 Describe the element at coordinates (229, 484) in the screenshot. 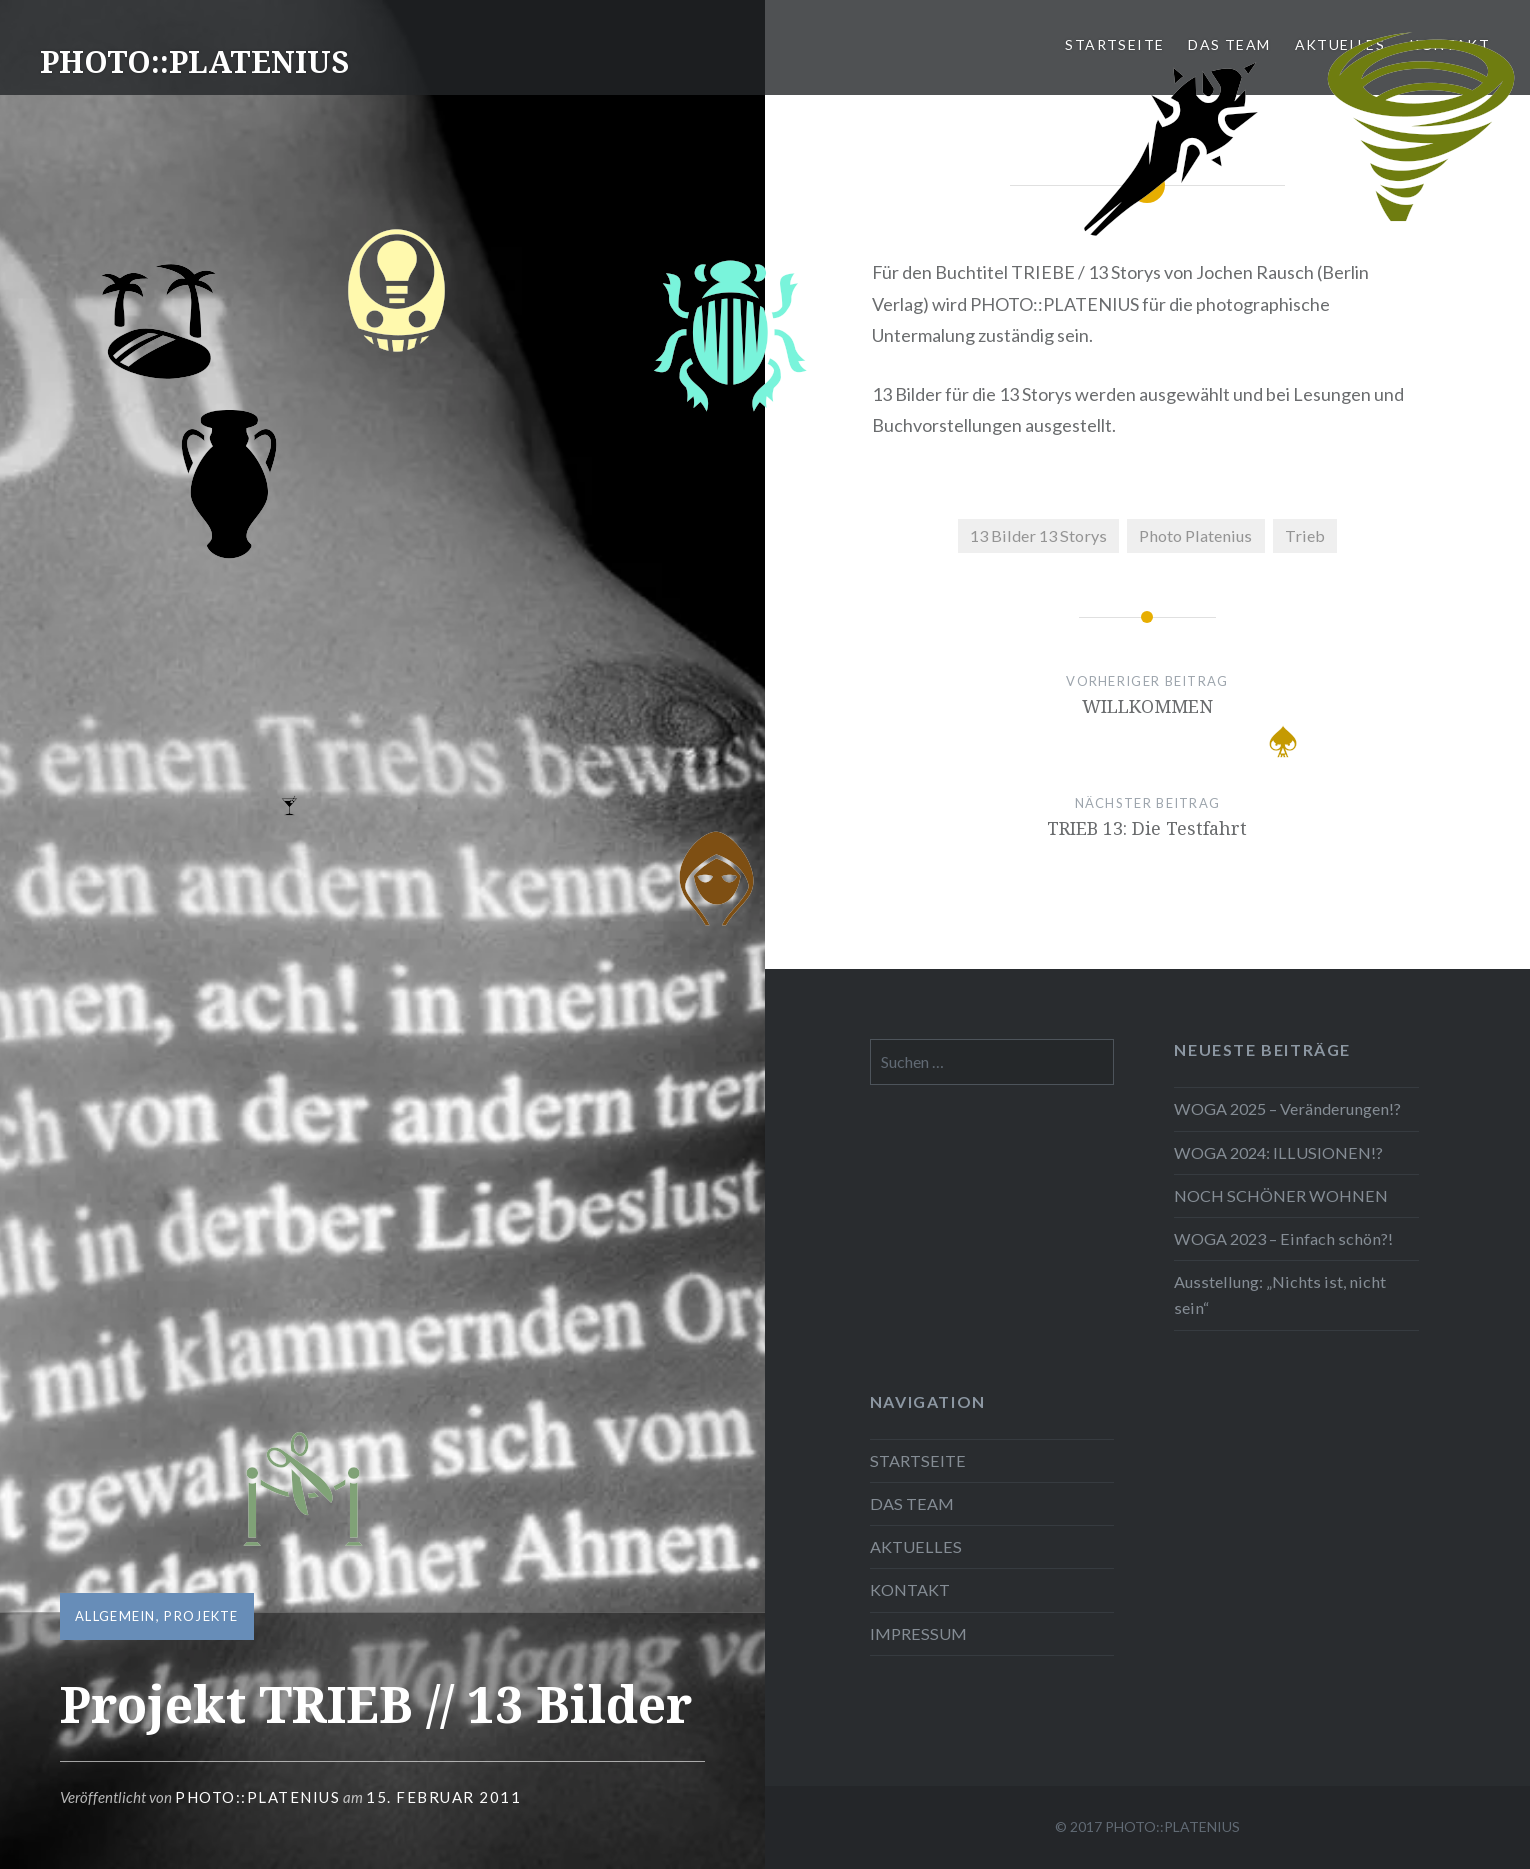

I see `browse ancient or historical artifacts` at that location.